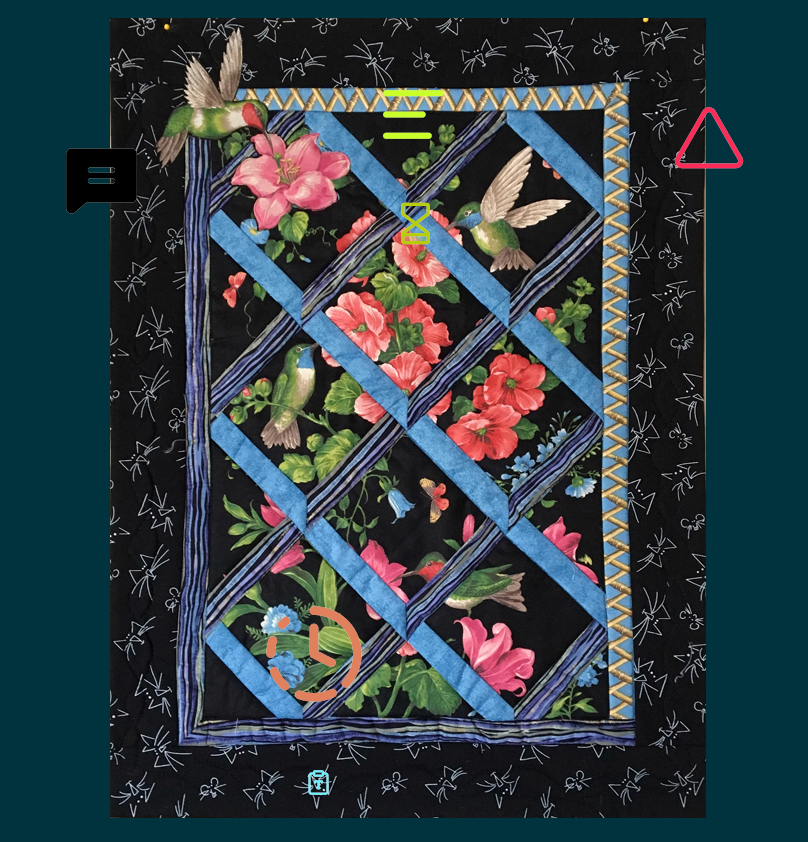 Image resolution: width=808 pixels, height=842 pixels. I want to click on indicates expiring or temporary content, so click(314, 654).